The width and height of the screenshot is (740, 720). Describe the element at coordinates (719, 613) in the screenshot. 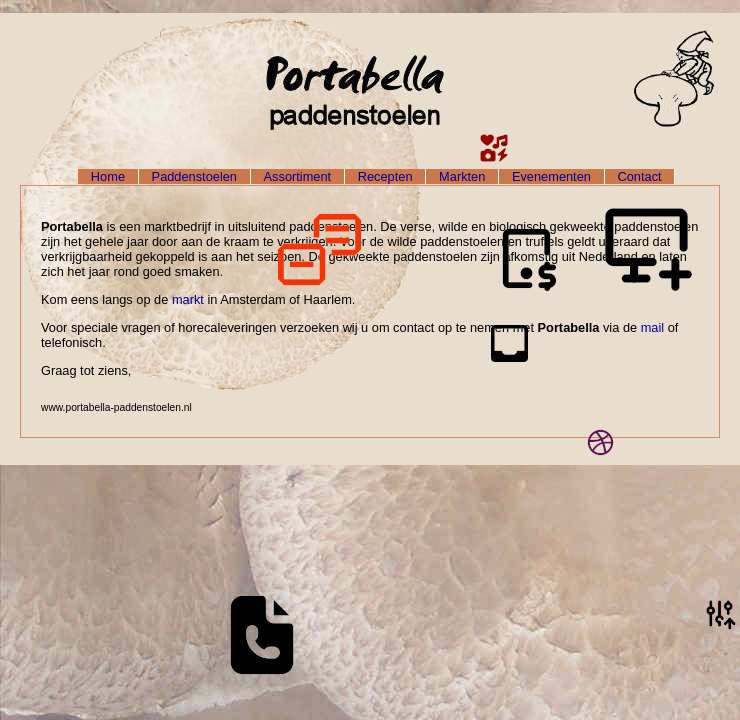

I see `adjust settings or preferences` at that location.